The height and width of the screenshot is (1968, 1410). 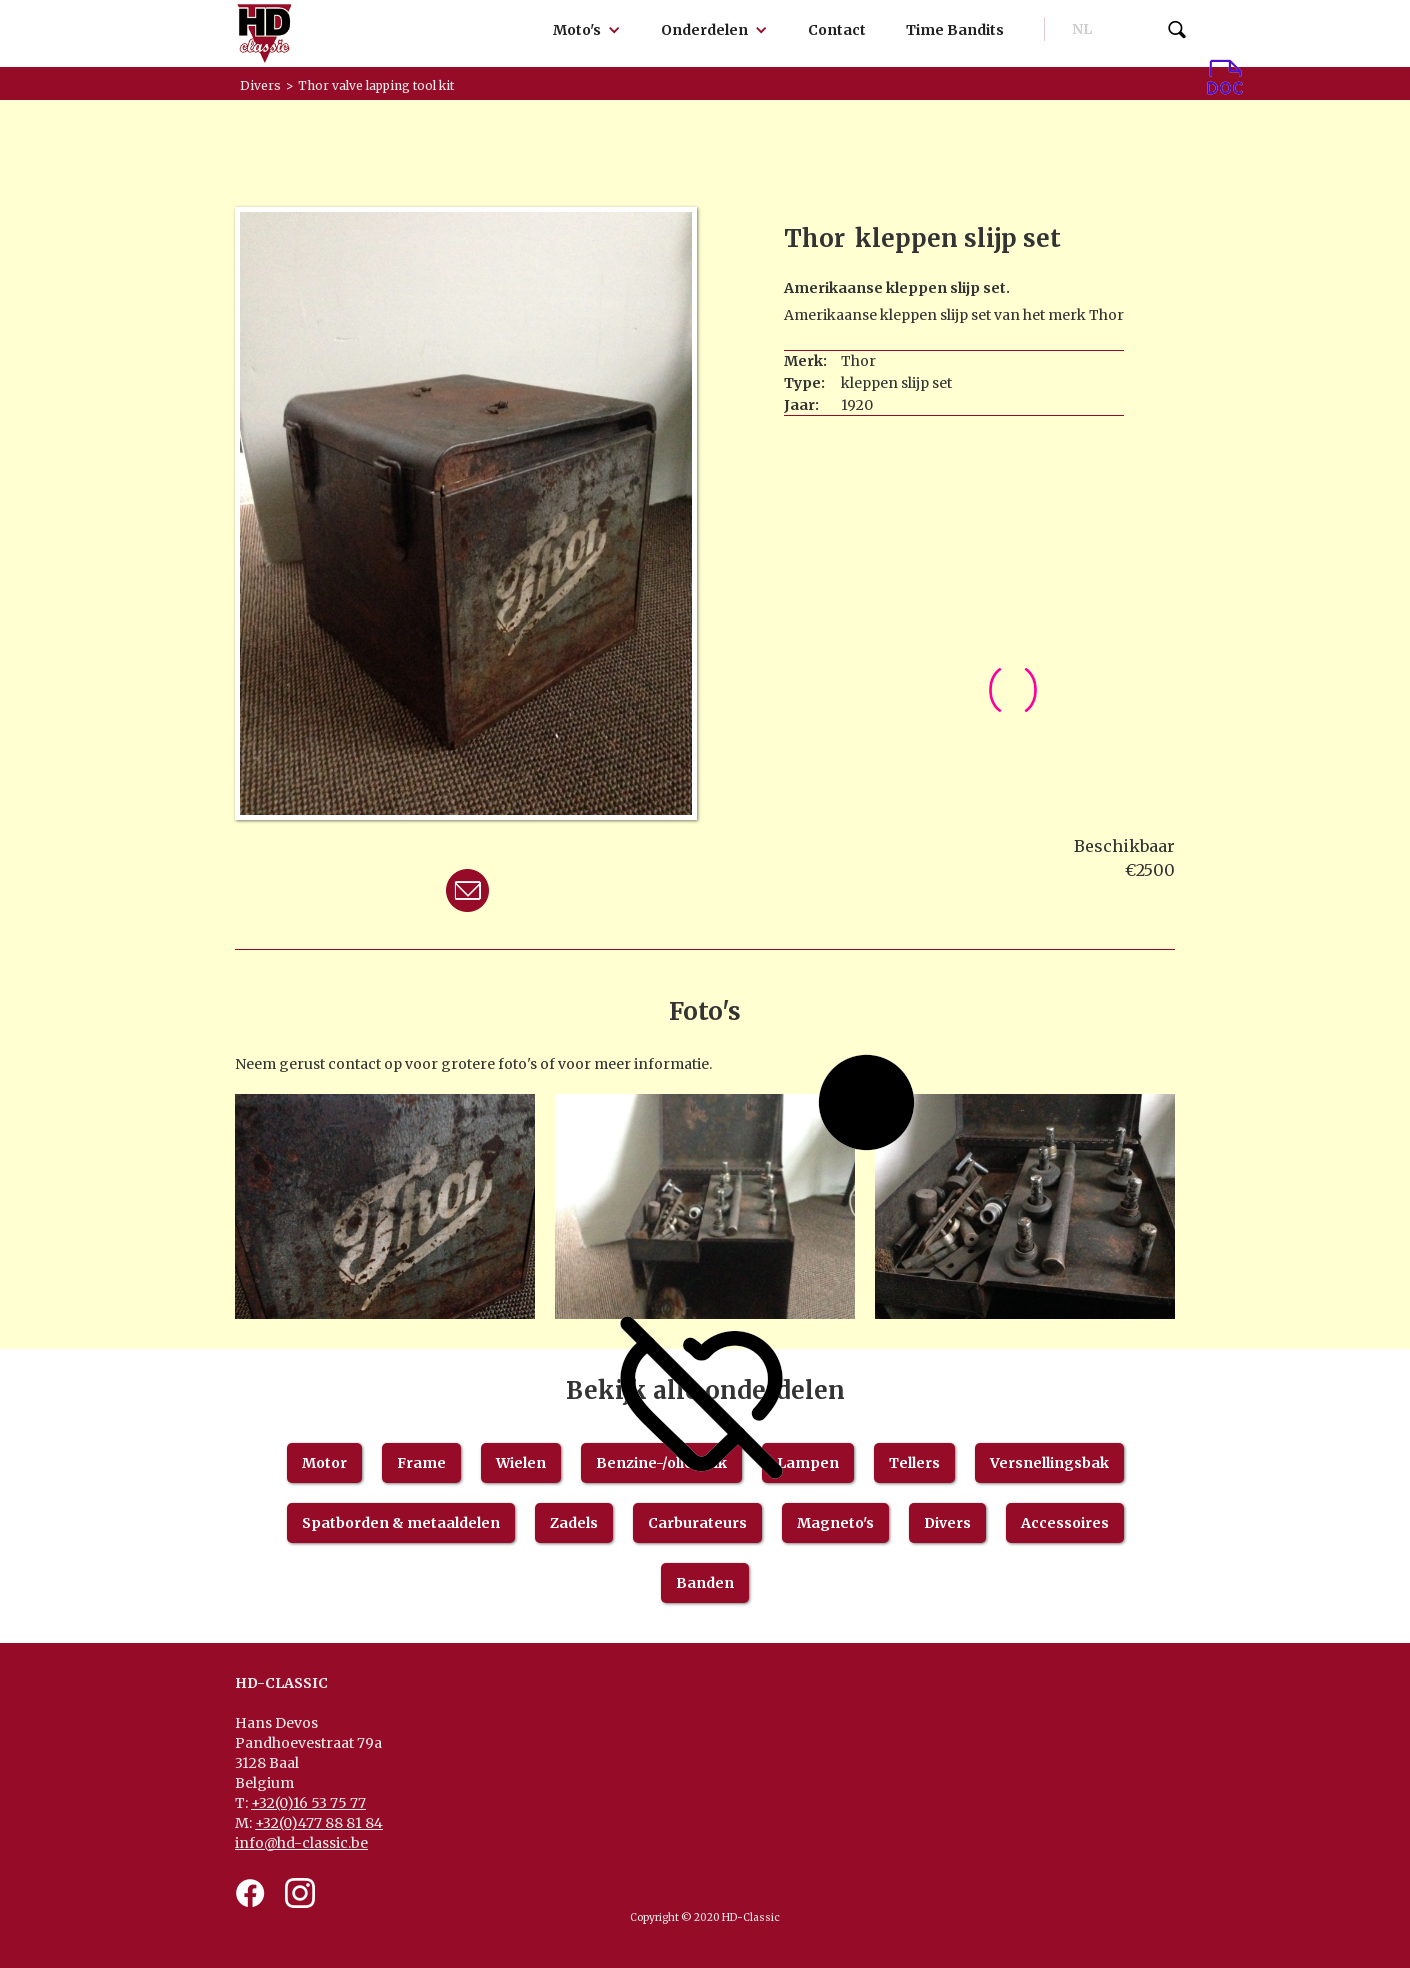 I want to click on start recording audio or video, so click(x=866, y=1102).